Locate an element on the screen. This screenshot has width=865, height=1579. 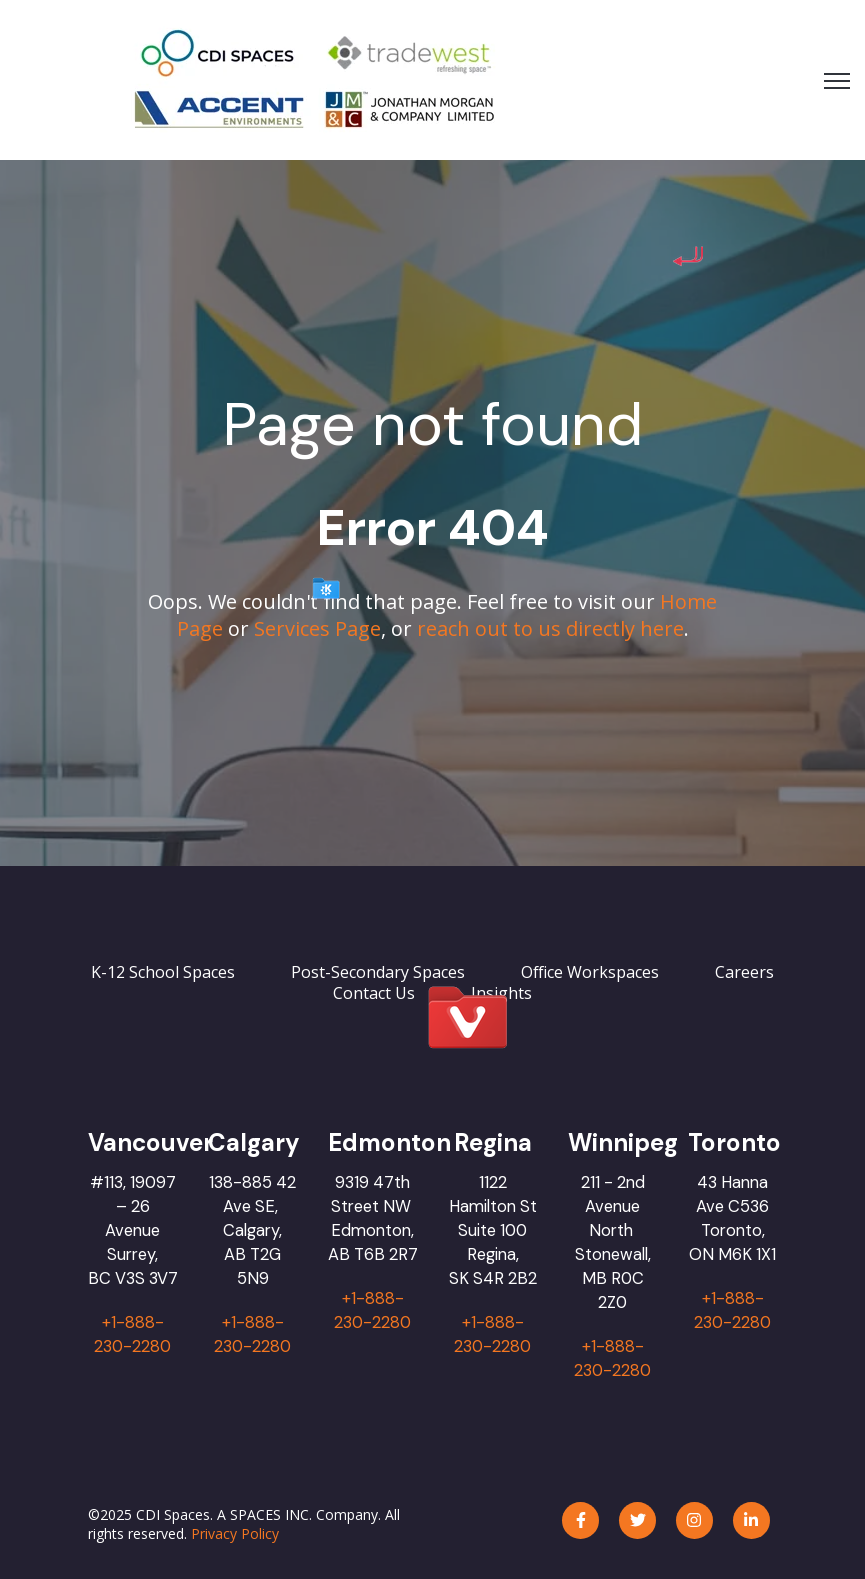
open vivaldi browser downloads folder is located at coordinates (467, 1019).